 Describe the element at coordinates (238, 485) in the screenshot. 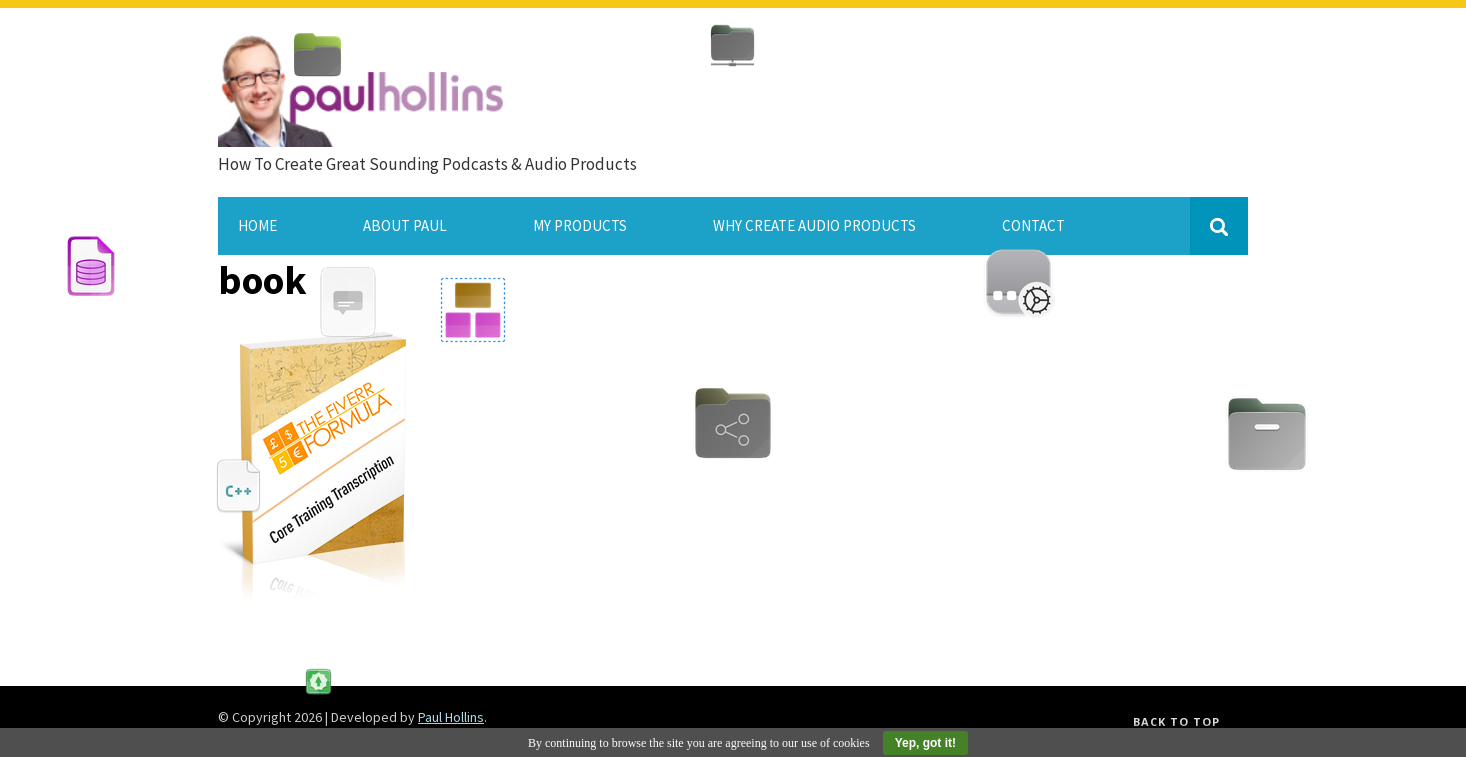

I see `a C++ source code file` at that location.